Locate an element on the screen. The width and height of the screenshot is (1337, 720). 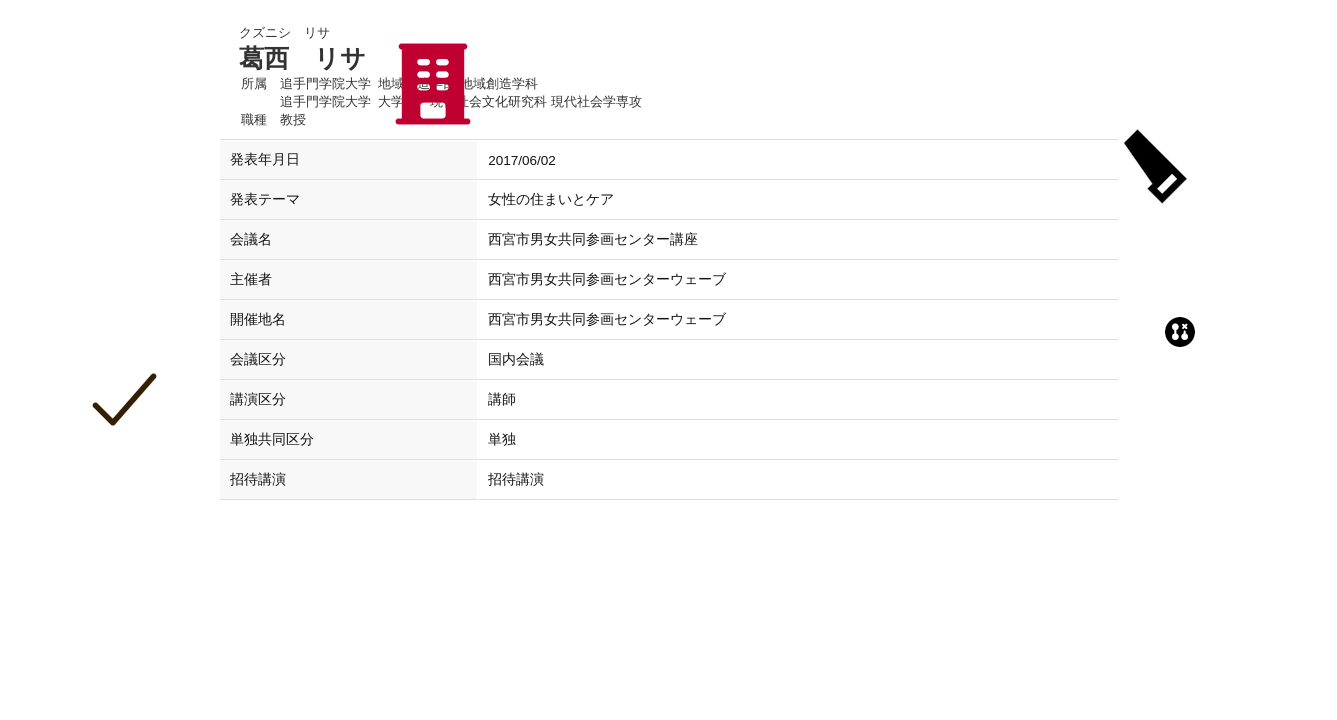
indicates a closed pull request in your activity feed is located at coordinates (1180, 332).